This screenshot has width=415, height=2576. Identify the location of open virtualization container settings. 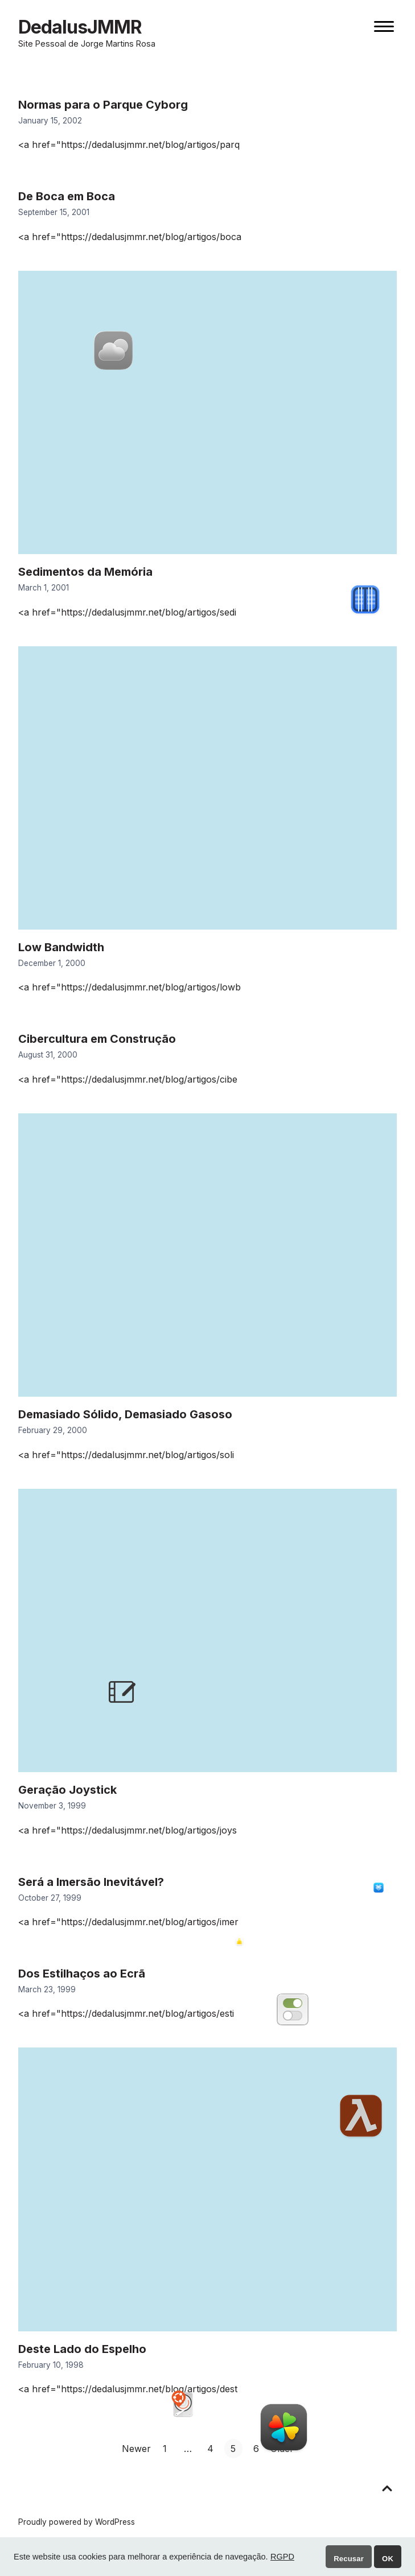
(365, 600).